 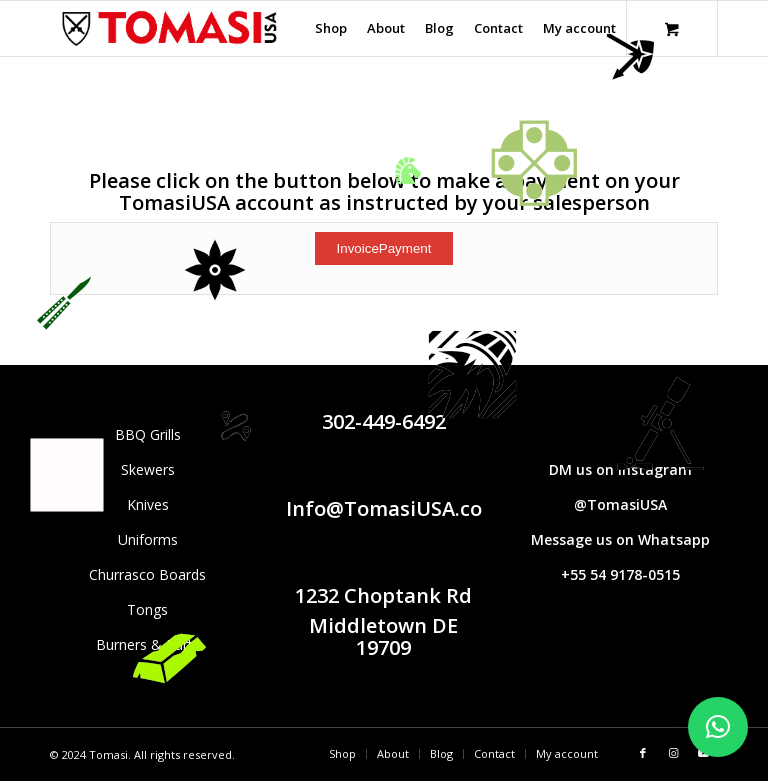 What do you see at coordinates (408, 170) in the screenshot?
I see `select the knight piece in a chess game` at bounding box center [408, 170].